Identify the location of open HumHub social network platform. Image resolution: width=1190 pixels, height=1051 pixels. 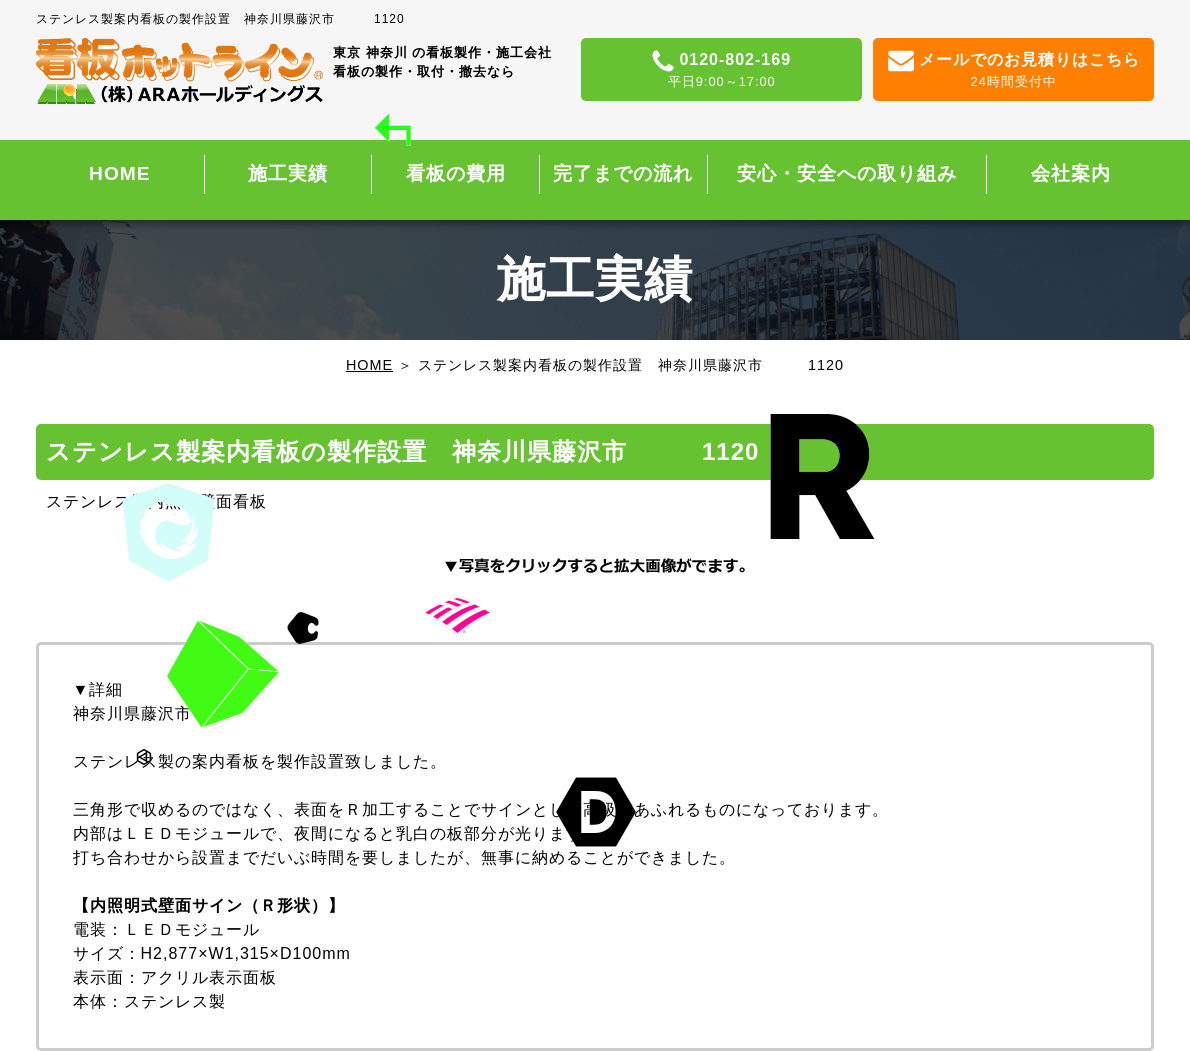
(303, 628).